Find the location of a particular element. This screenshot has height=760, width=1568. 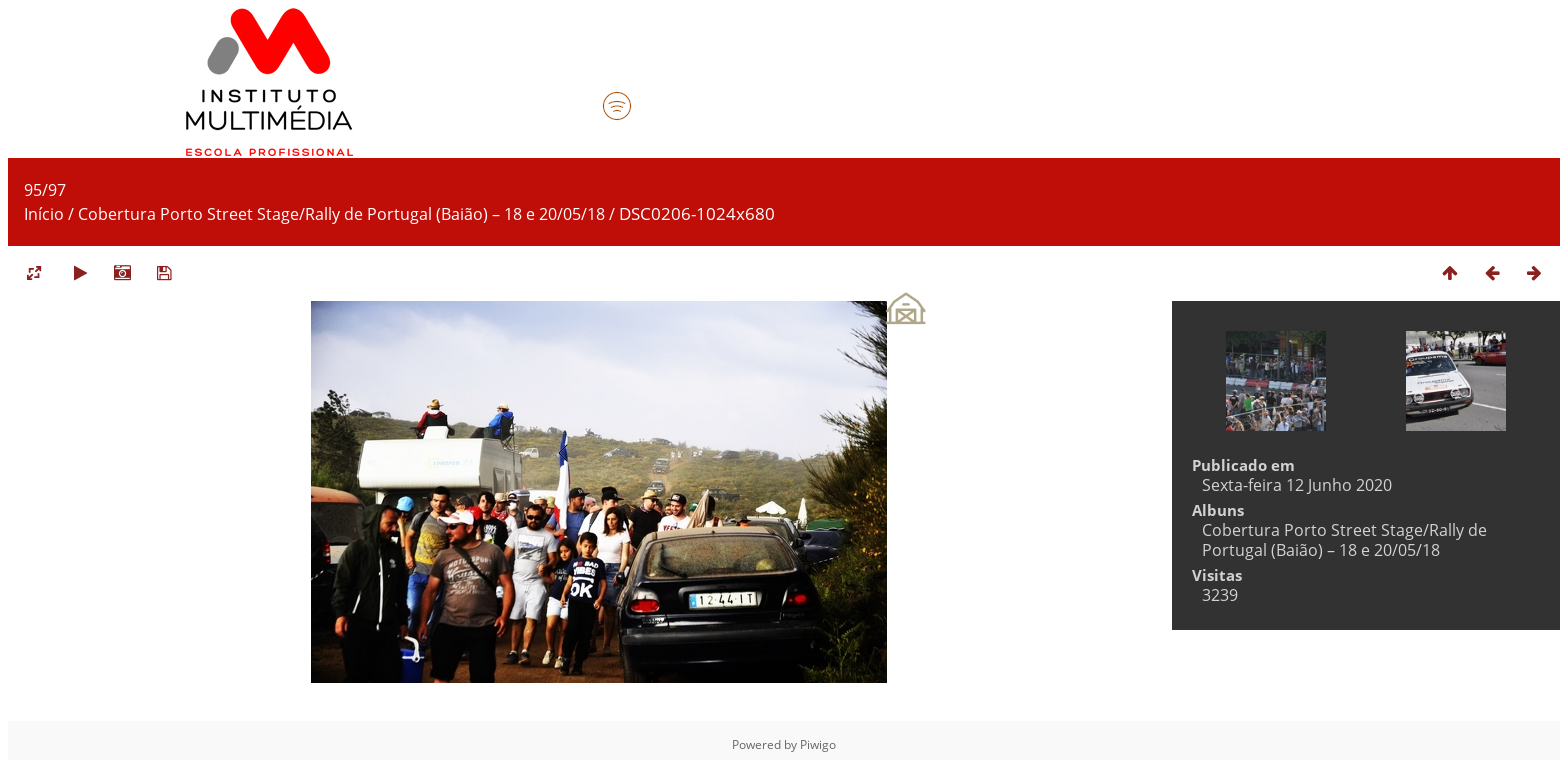

access farm or agricultural settings is located at coordinates (906, 311).